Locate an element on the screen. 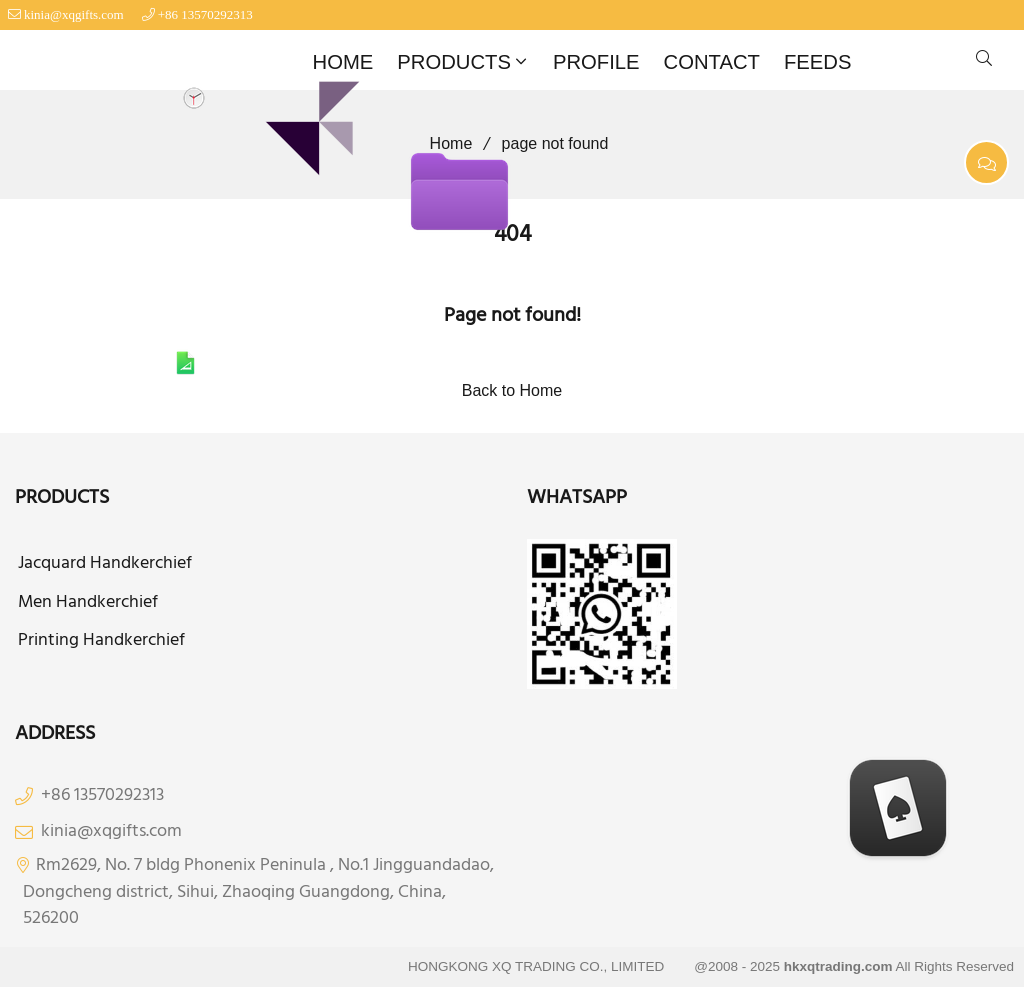 Image resolution: width=1024 pixels, height=987 pixels. open folder containing files is located at coordinates (459, 191).